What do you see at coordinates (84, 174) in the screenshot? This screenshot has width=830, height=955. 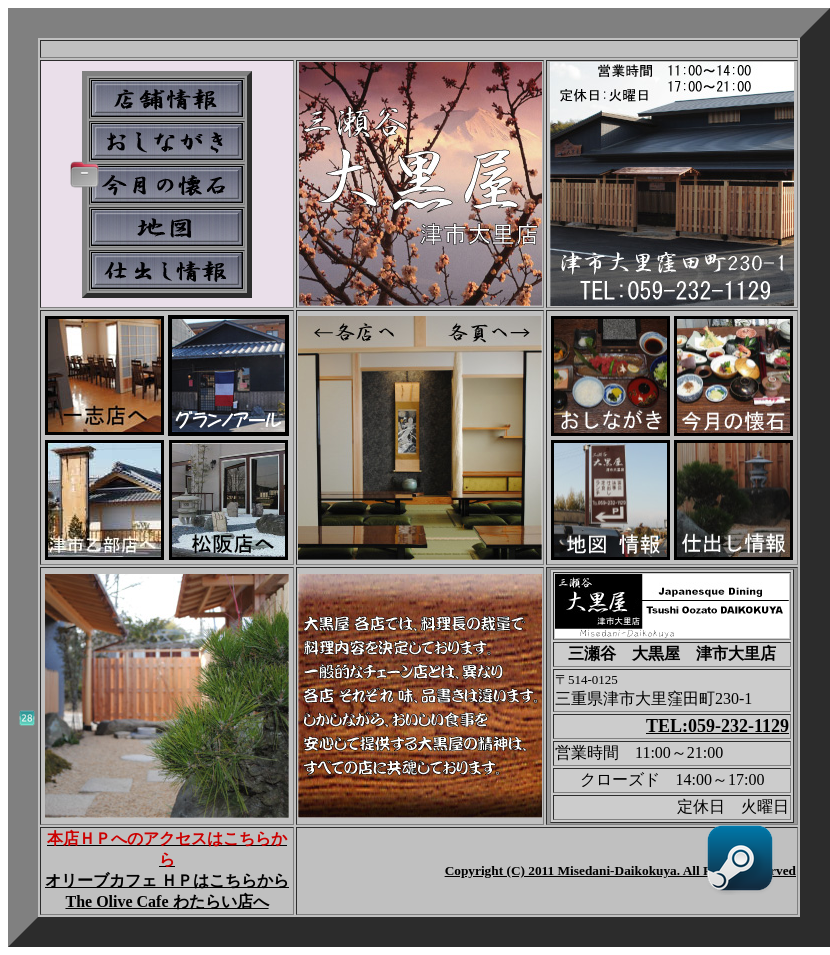 I see `open the file manager` at bounding box center [84, 174].